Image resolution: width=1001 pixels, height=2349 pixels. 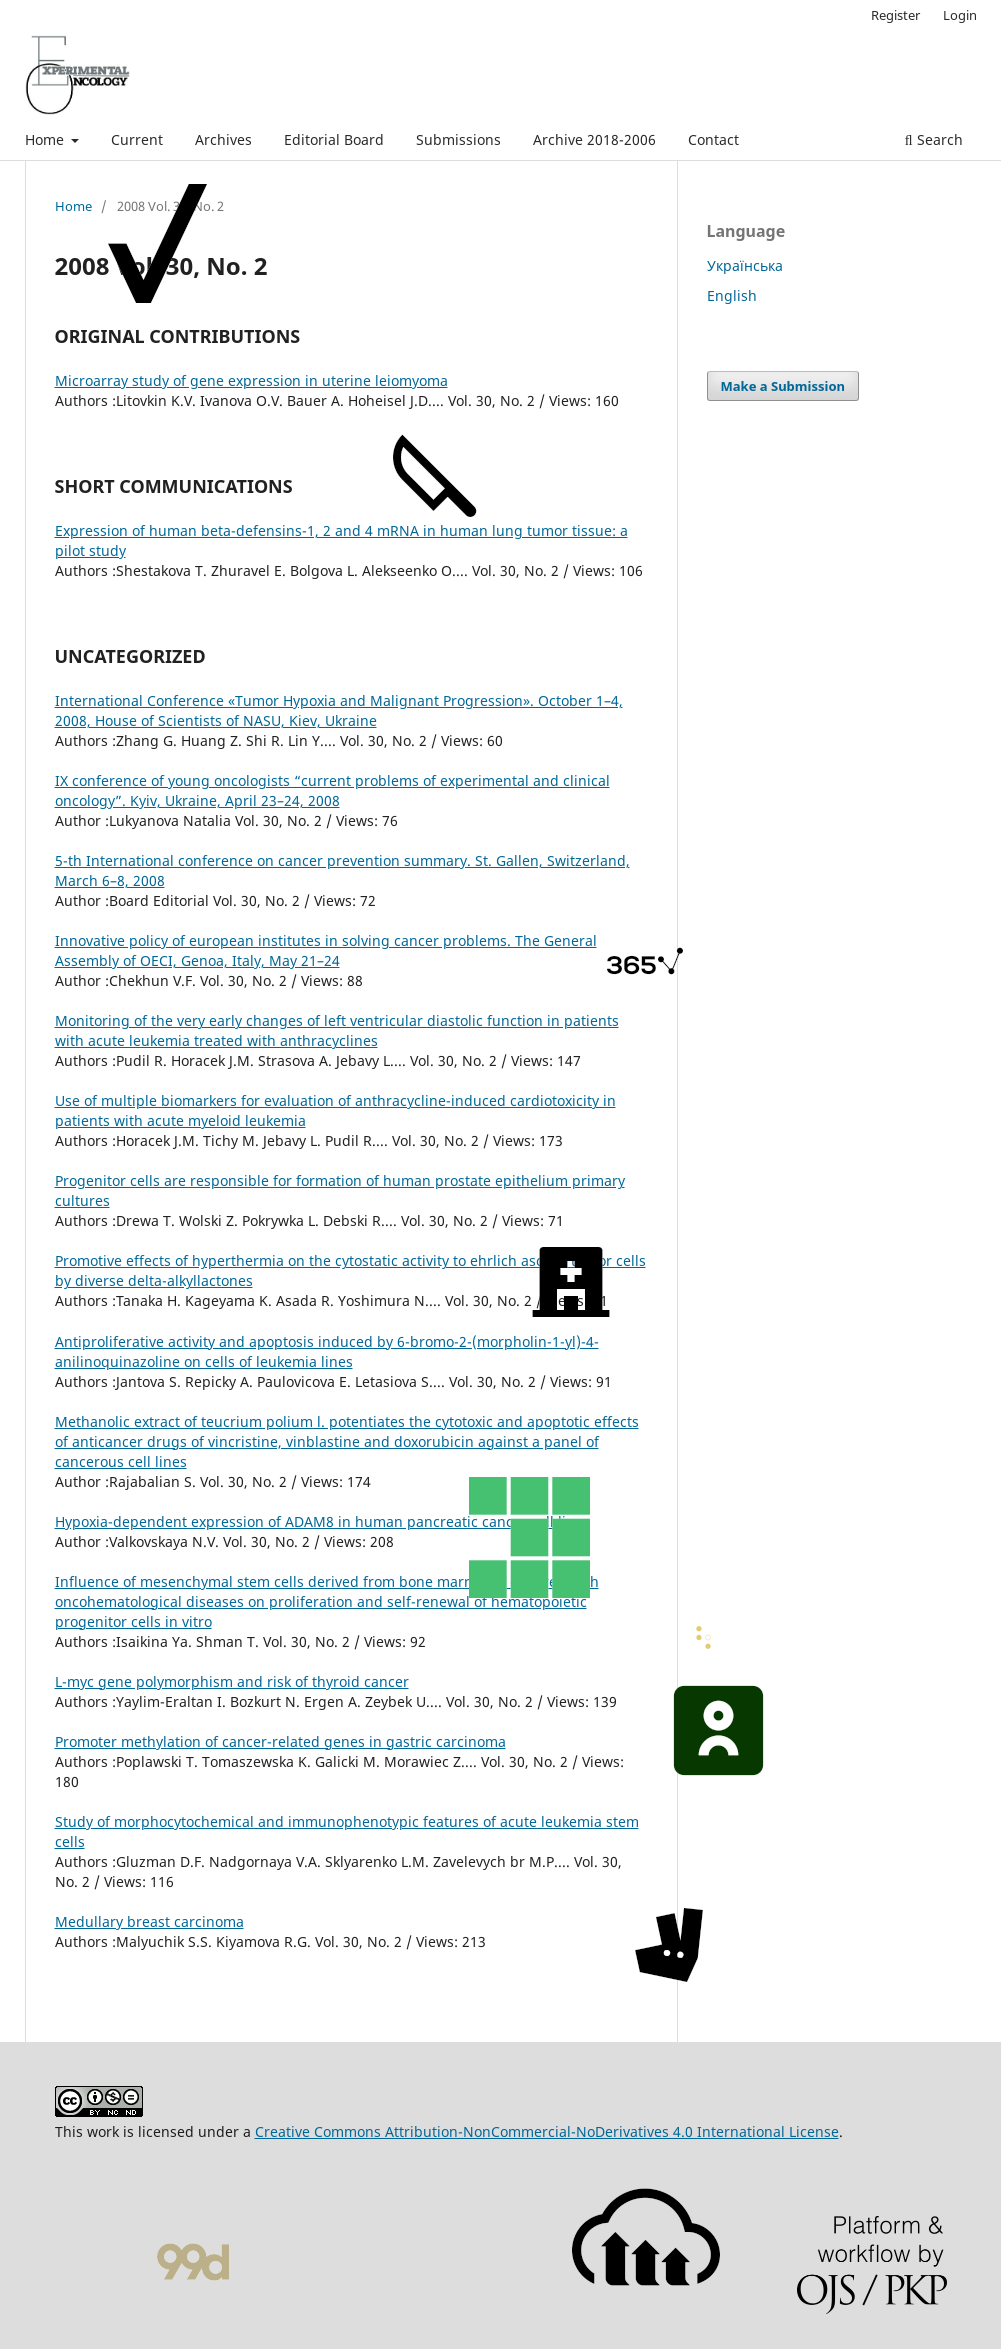 What do you see at coordinates (193, 2262) in the screenshot?
I see `99designs logo - link to design marketplace platform` at bounding box center [193, 2262].